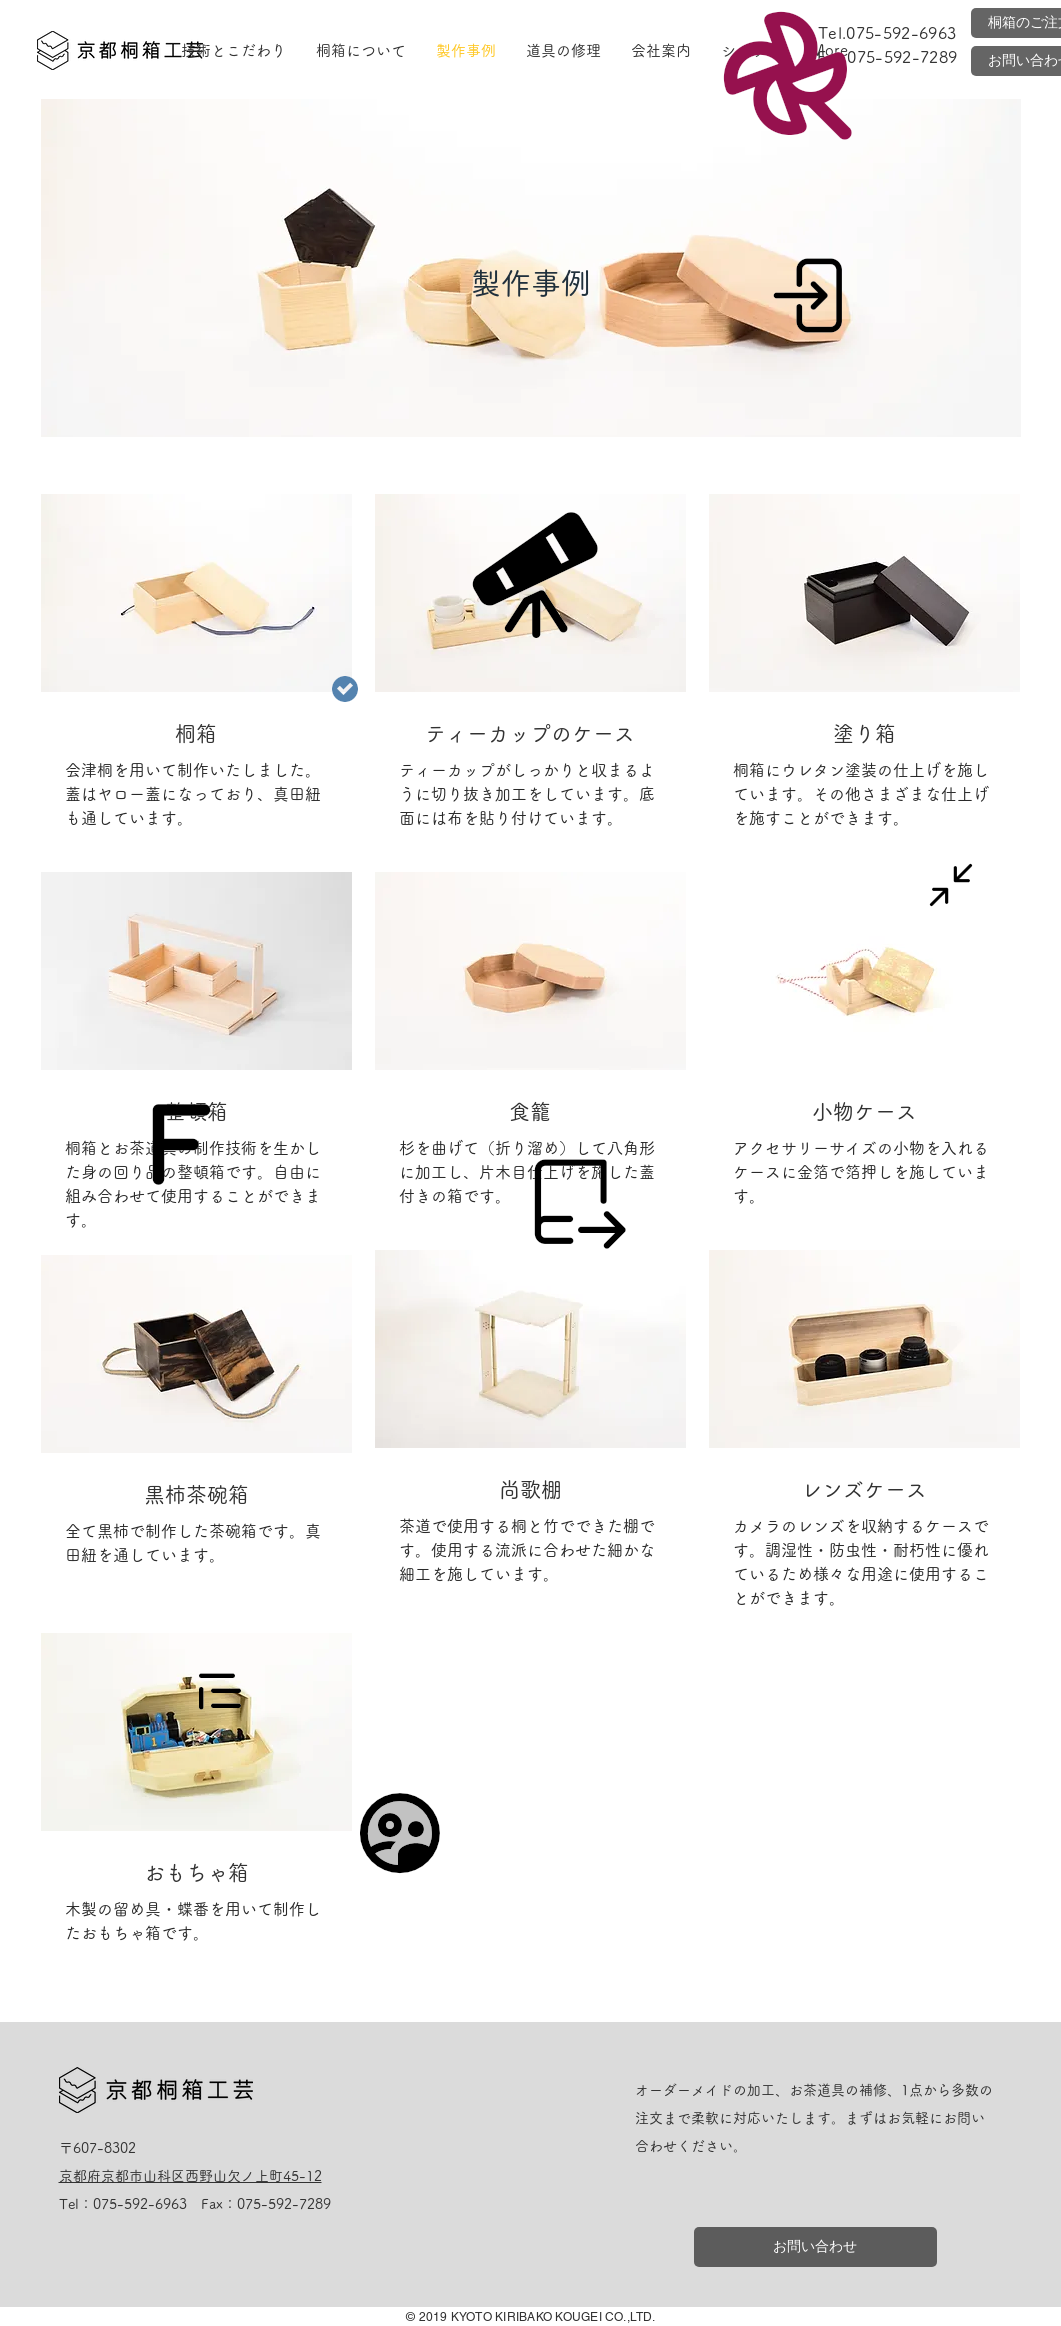  What do you see at coordinates (577, 1208) in the screenshot?
I see `pull changes from a remote repository` at bounding box center [577, 1208].